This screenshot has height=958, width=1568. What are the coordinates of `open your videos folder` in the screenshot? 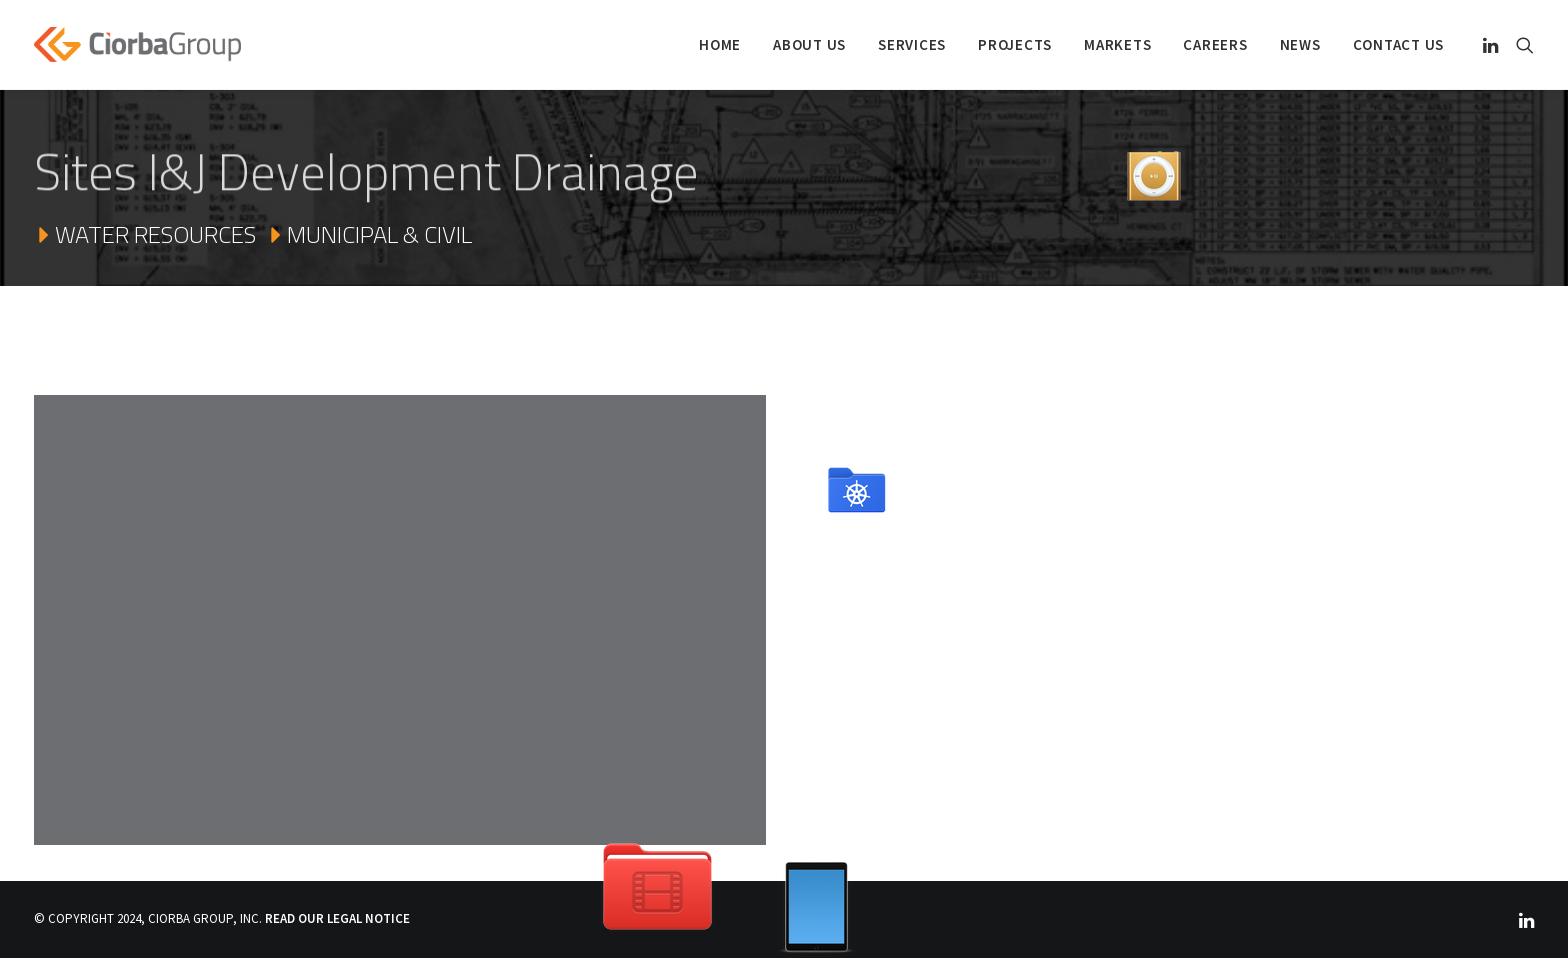 It's located at (657, 886).